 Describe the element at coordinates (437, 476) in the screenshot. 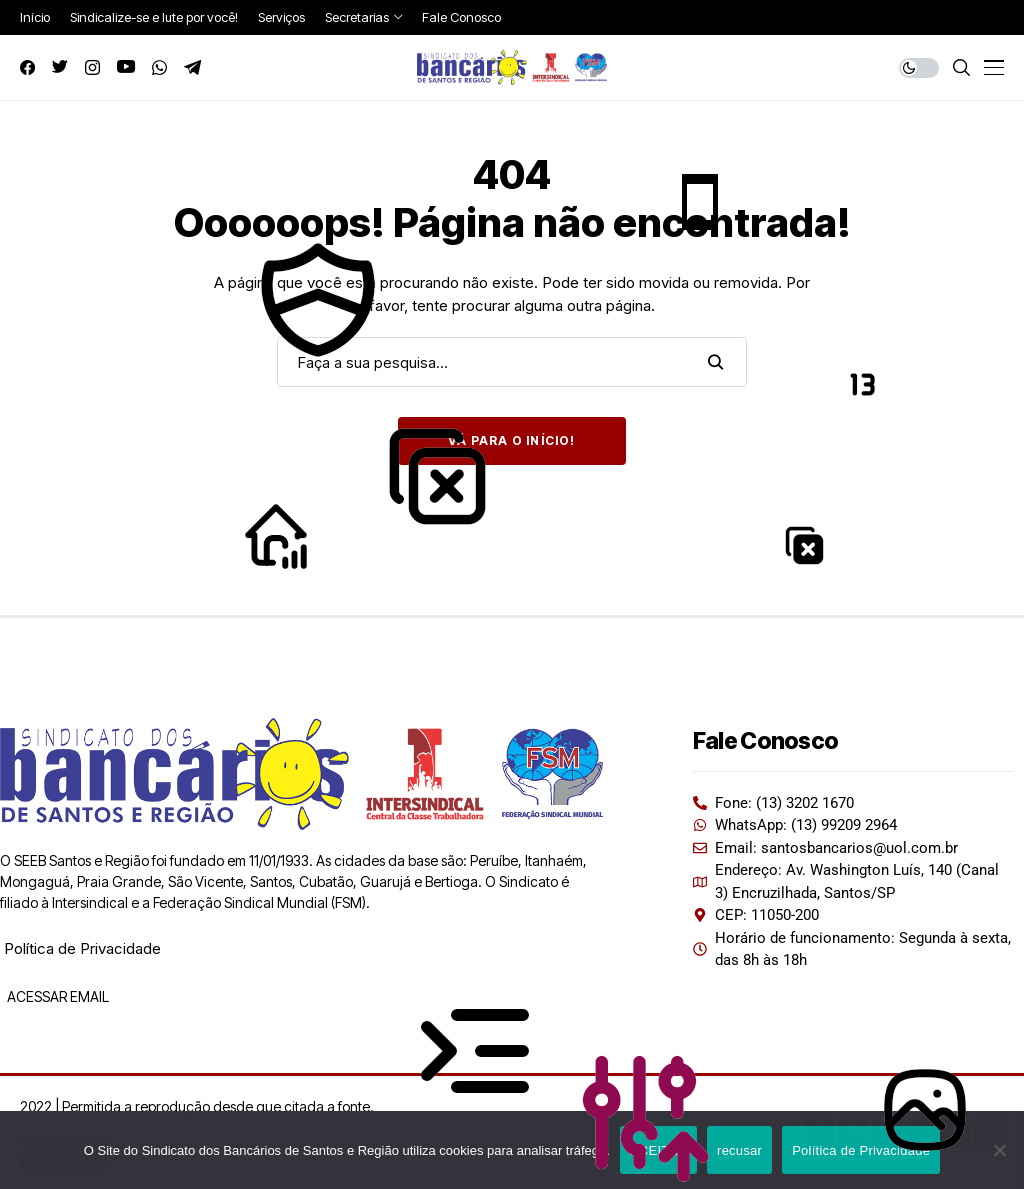

I see `cancel or remove a copied item` at that location.